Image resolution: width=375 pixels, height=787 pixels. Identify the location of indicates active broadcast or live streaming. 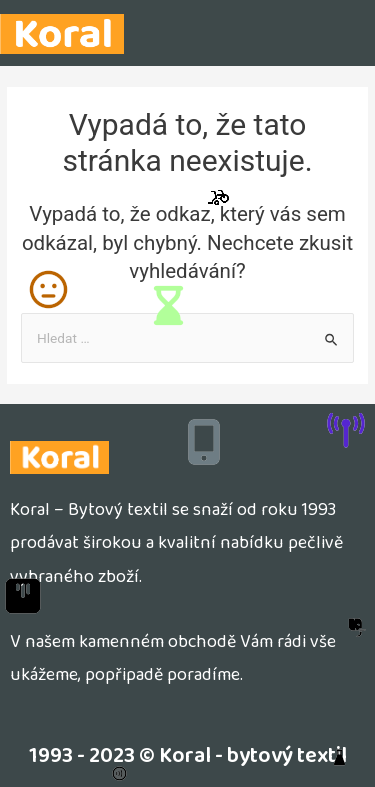
(346, 430).